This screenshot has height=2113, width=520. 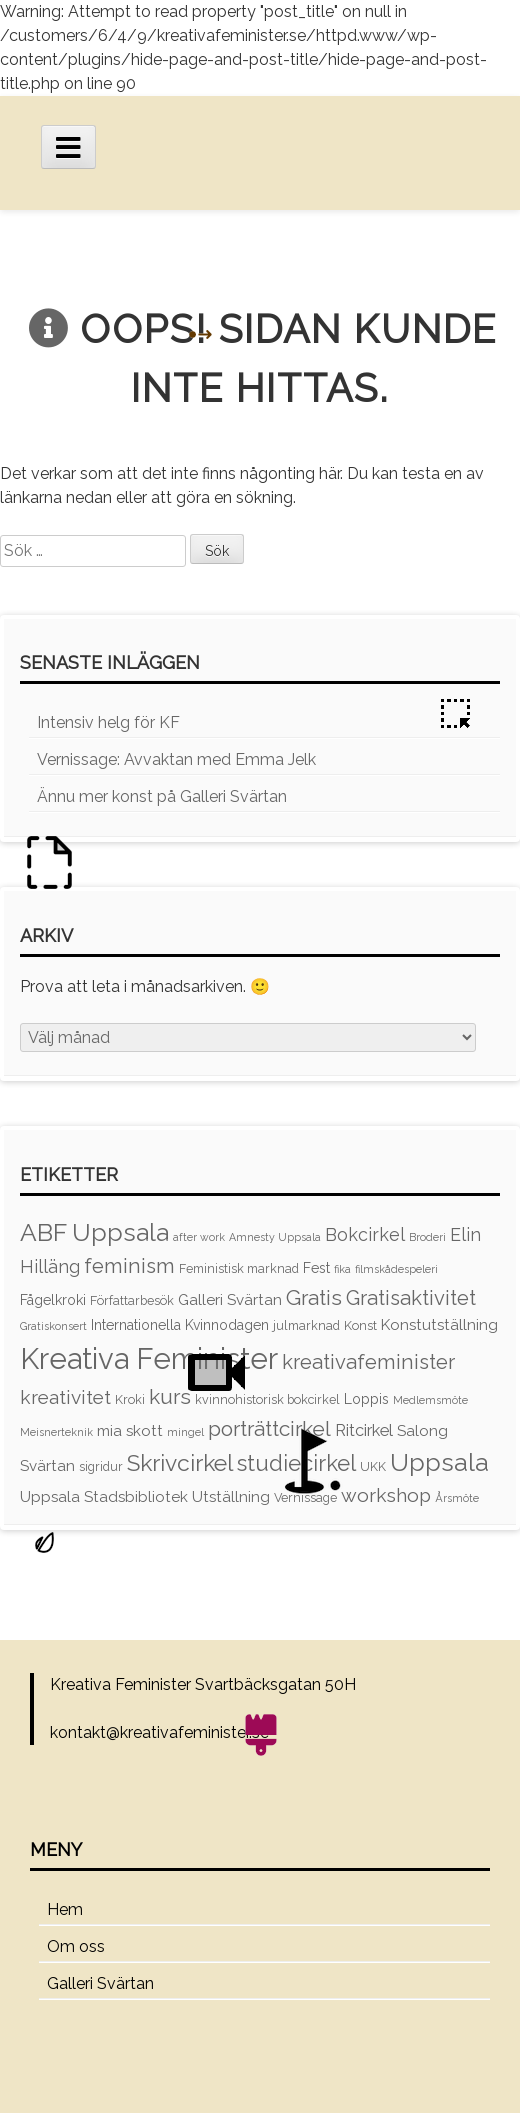 I want to click on access painting or drawing tools, so click(x=261, y=1735).